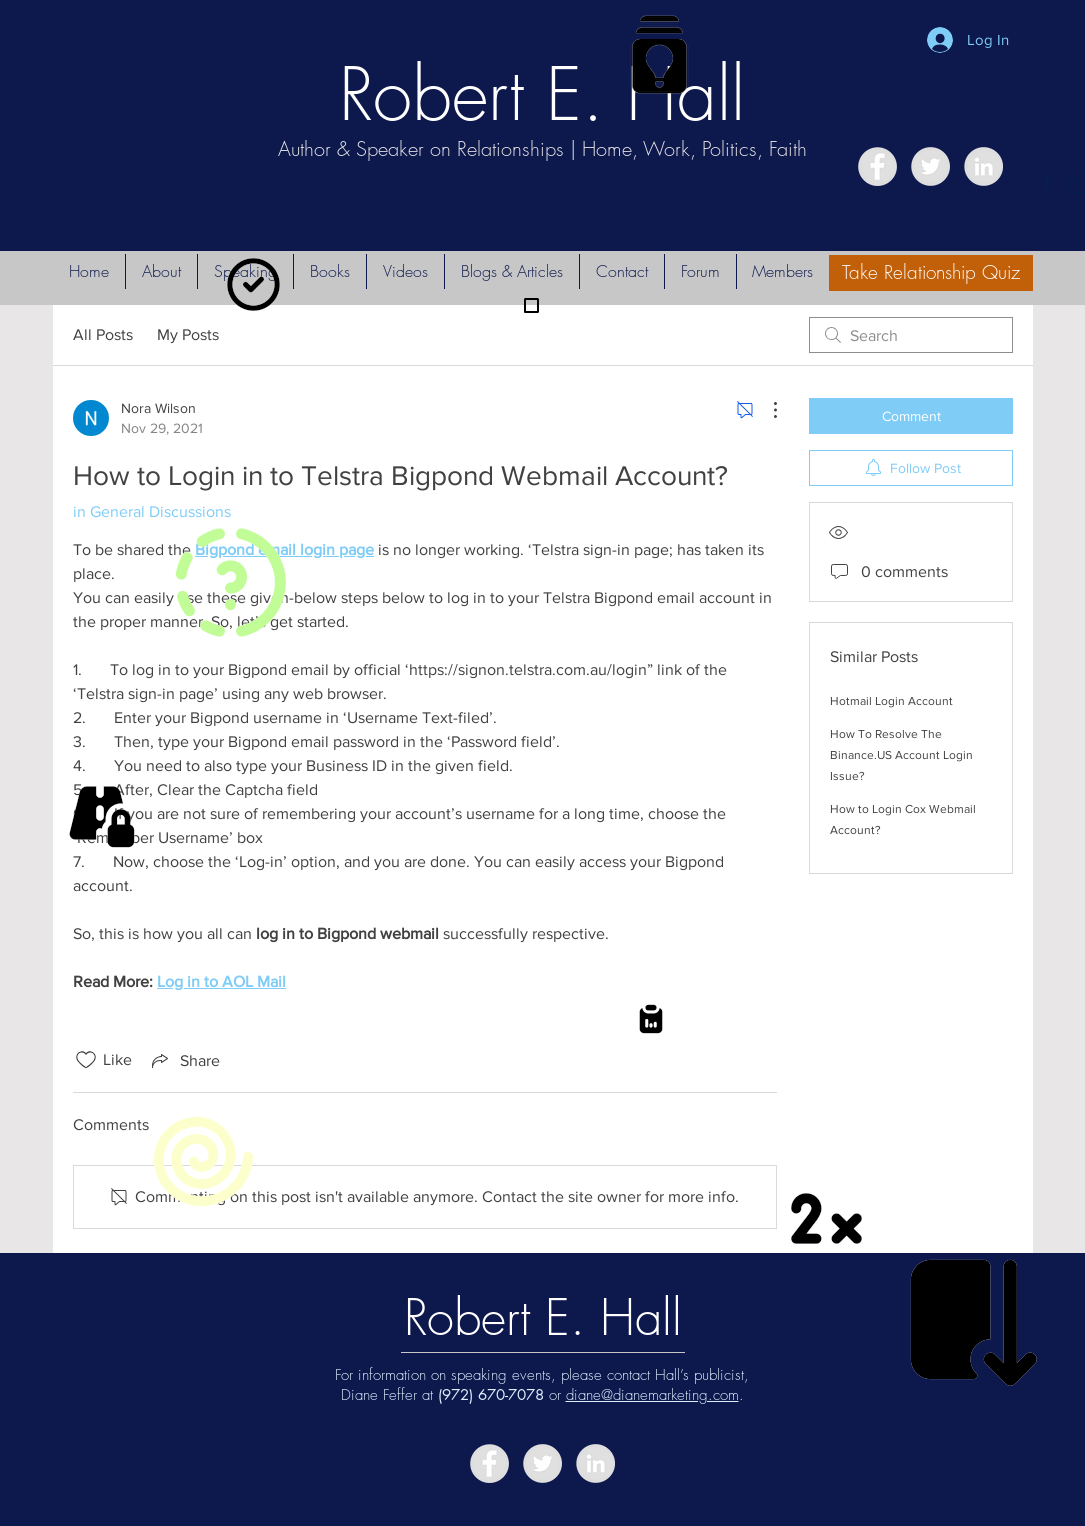 This screenshot has height=1526, width=1085. I want to click on view clipboard data or statistics, so click(651, 1019).